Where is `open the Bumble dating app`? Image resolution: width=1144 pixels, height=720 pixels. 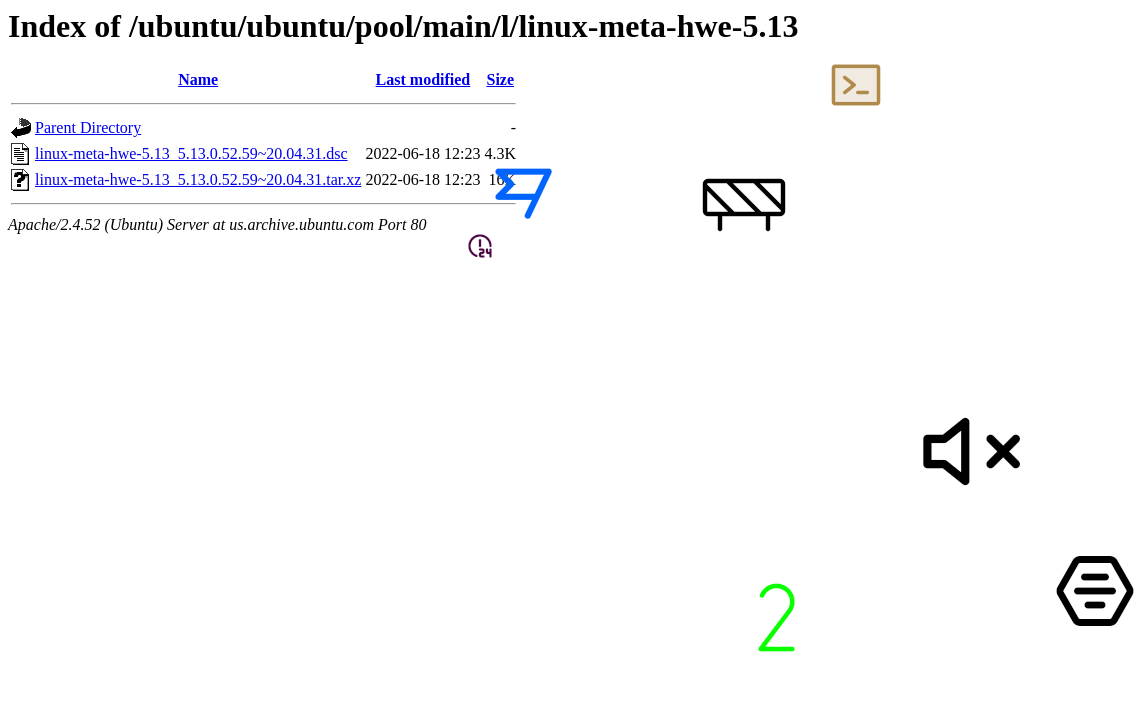 open the Bumble dating app is located at coordinates (1095, 591).